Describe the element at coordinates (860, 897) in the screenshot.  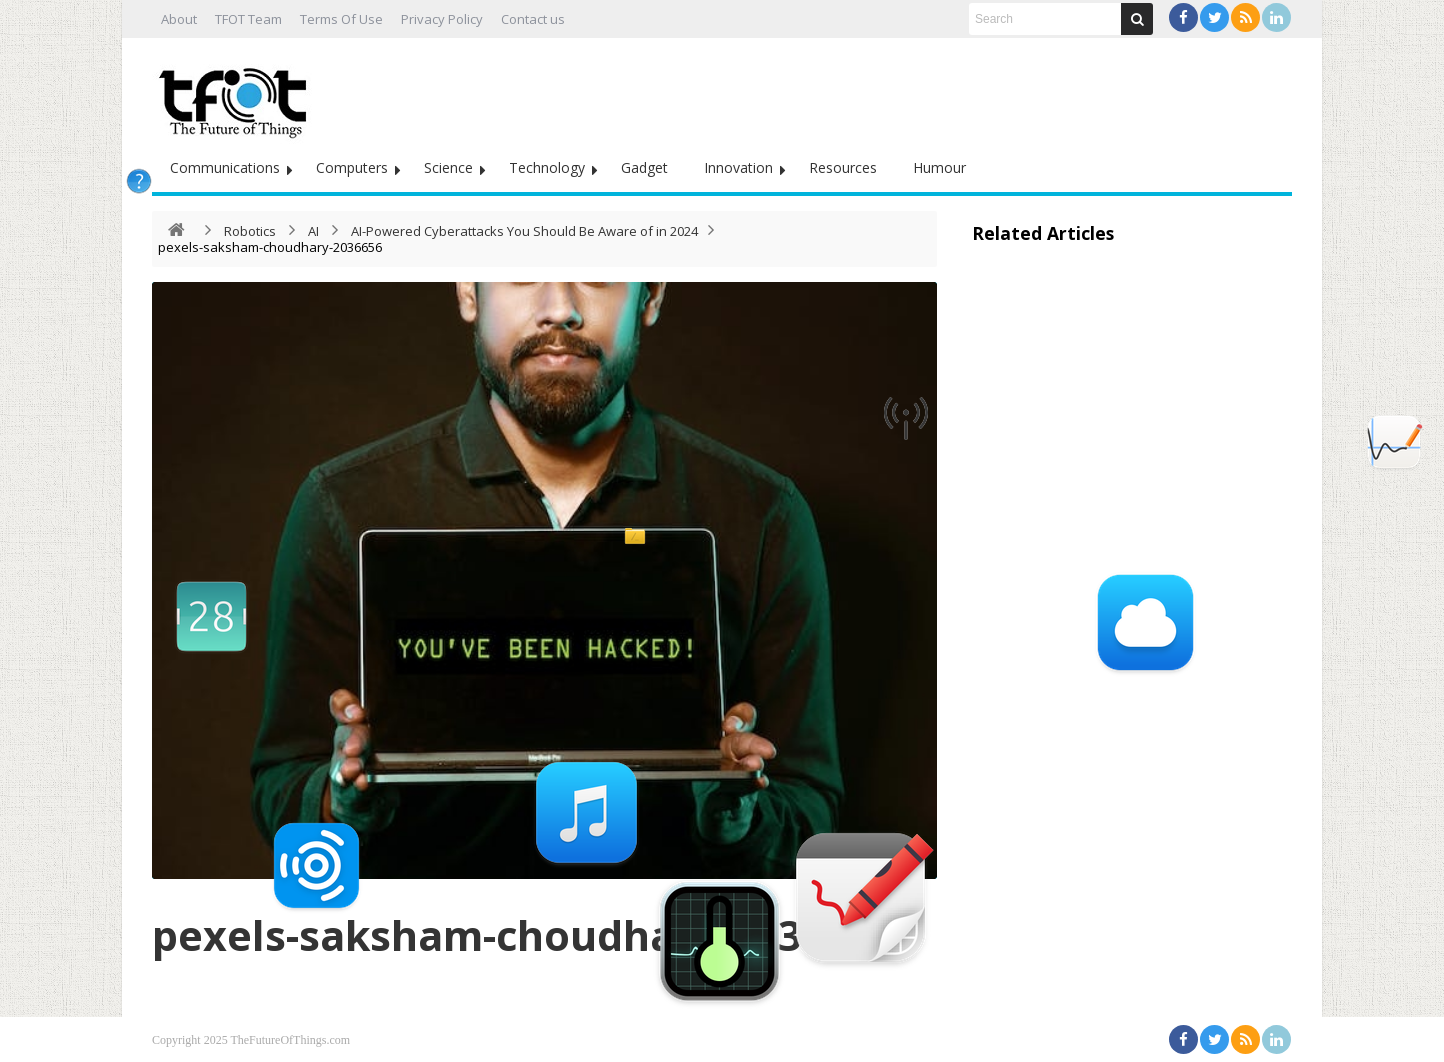
I see `open drawing app` at that location.